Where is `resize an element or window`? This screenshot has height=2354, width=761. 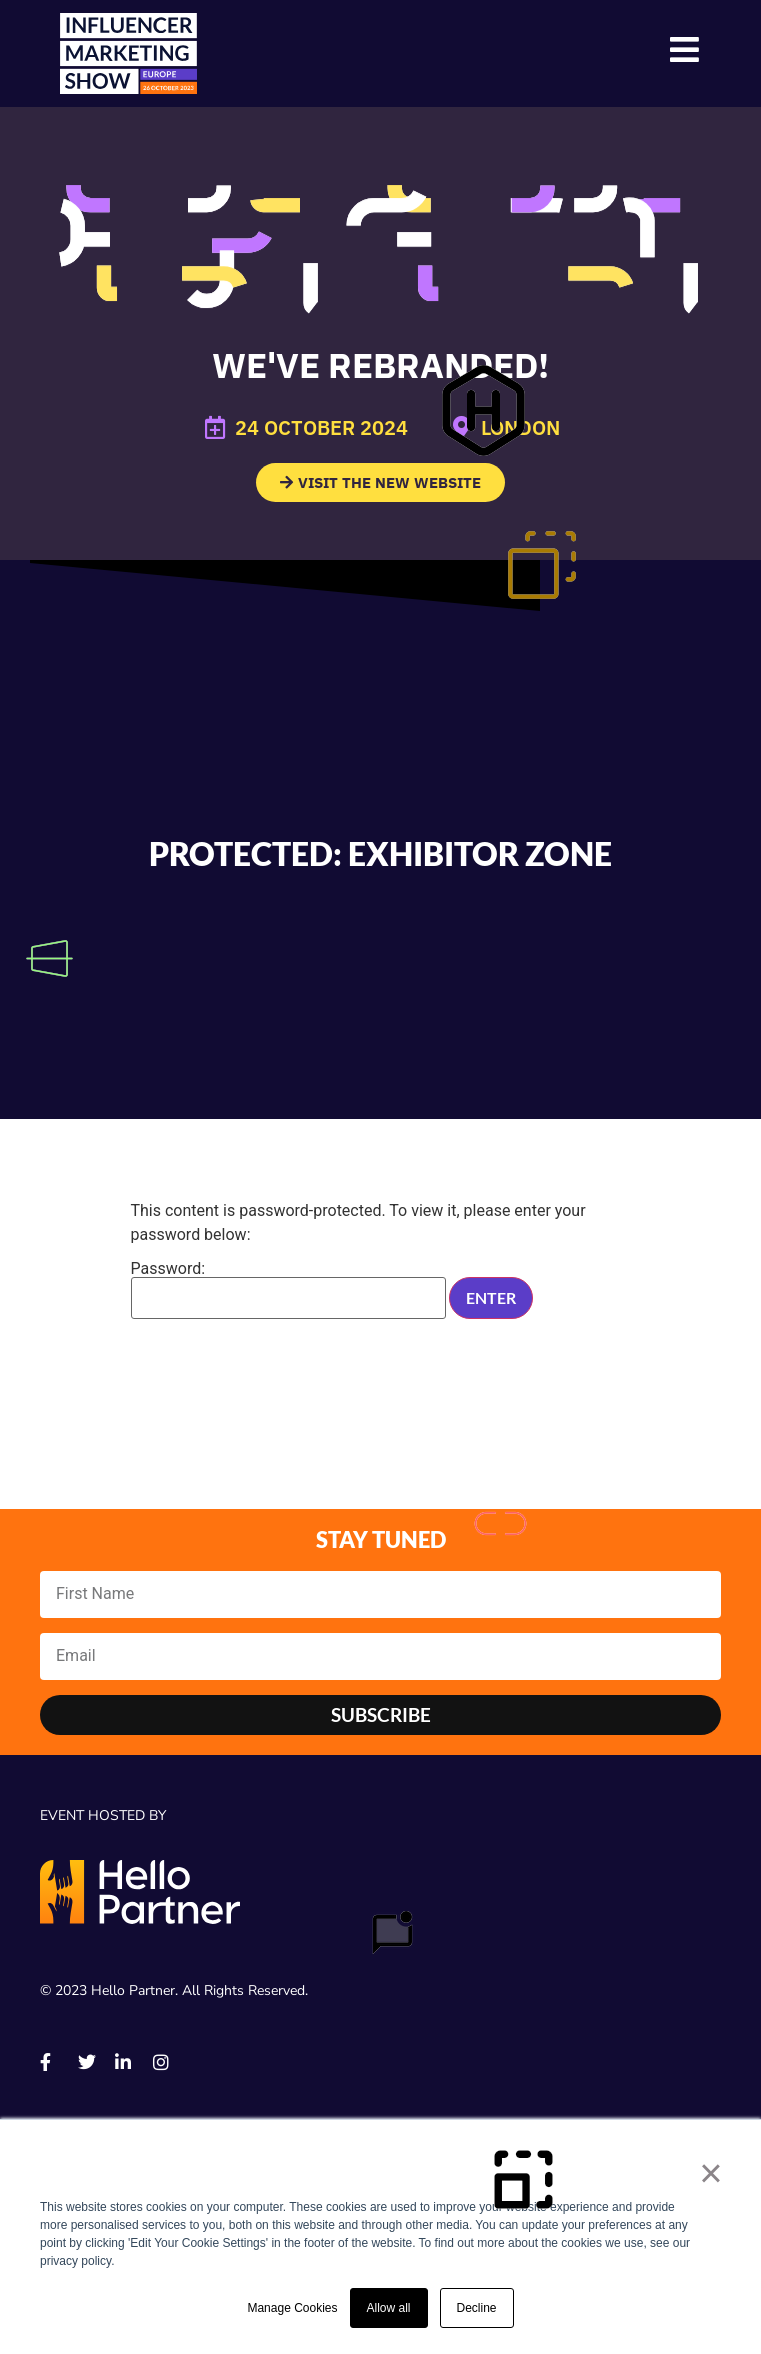
resize an element or window is located at coordinates (523, 2179).